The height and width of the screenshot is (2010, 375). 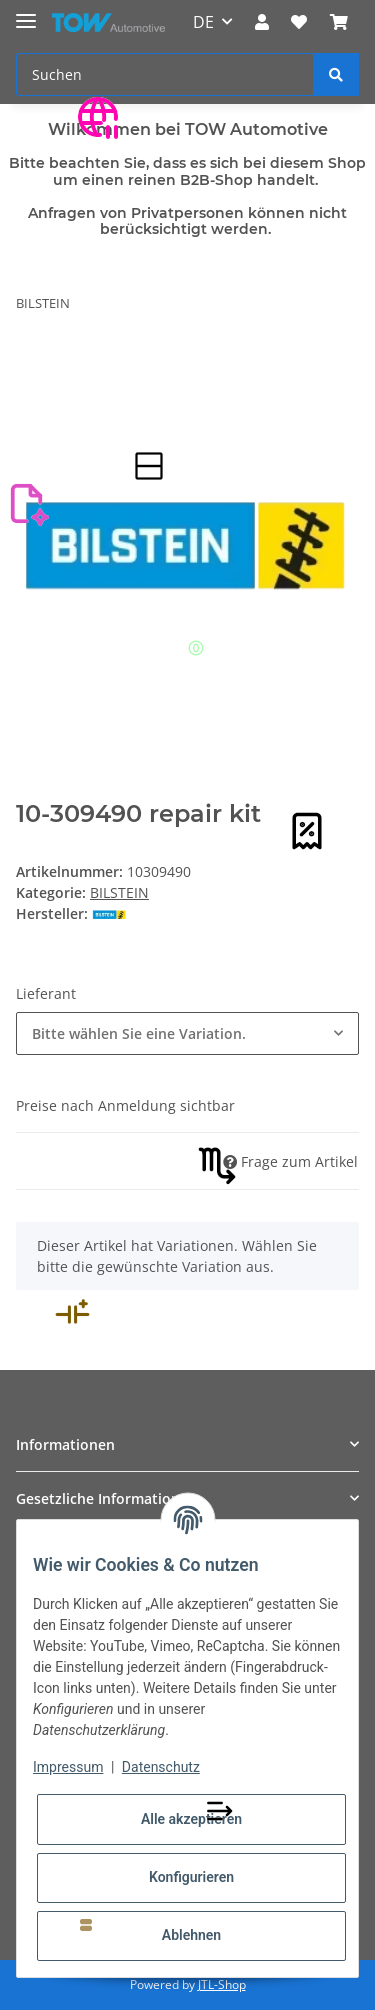 What do you see at coordinates (149, 466) in the screenshot?
I see `split view horizontally` at bounding box center [149, 466].